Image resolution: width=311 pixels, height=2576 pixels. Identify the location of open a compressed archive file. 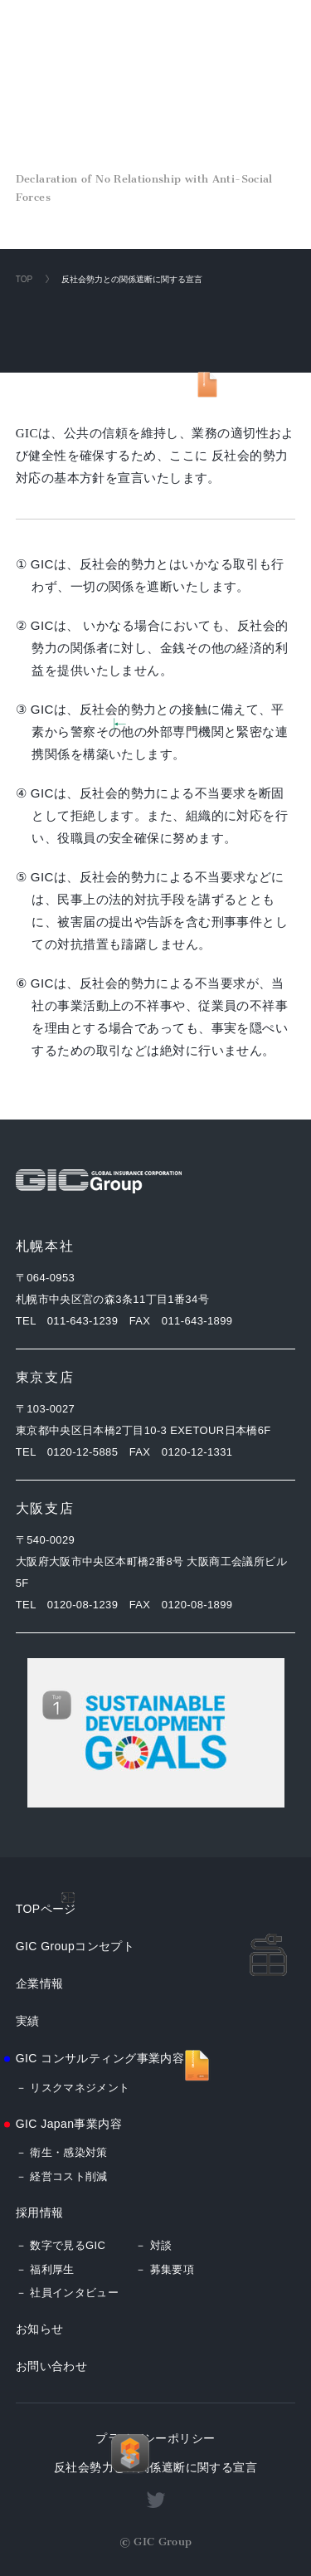
(207, 385).